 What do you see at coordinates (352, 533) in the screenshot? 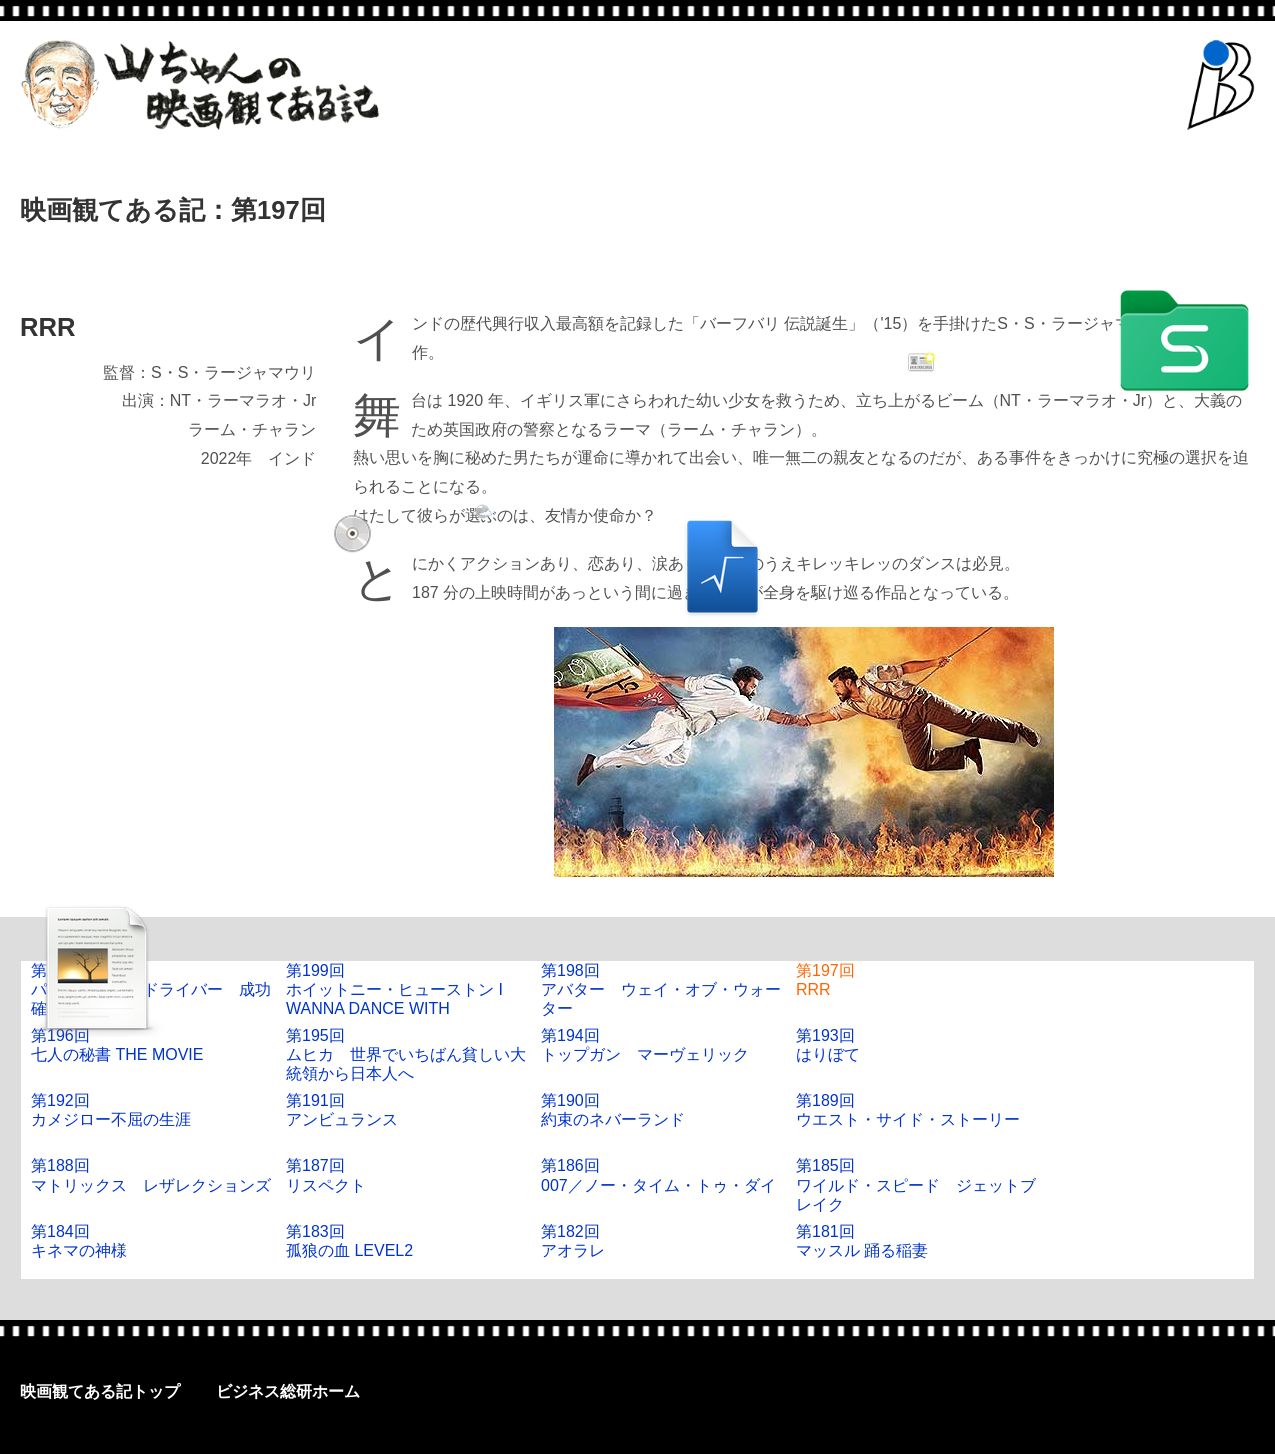
I see `indicates a CD/DVD drive or optical media device` at bounding box center [352, 533].